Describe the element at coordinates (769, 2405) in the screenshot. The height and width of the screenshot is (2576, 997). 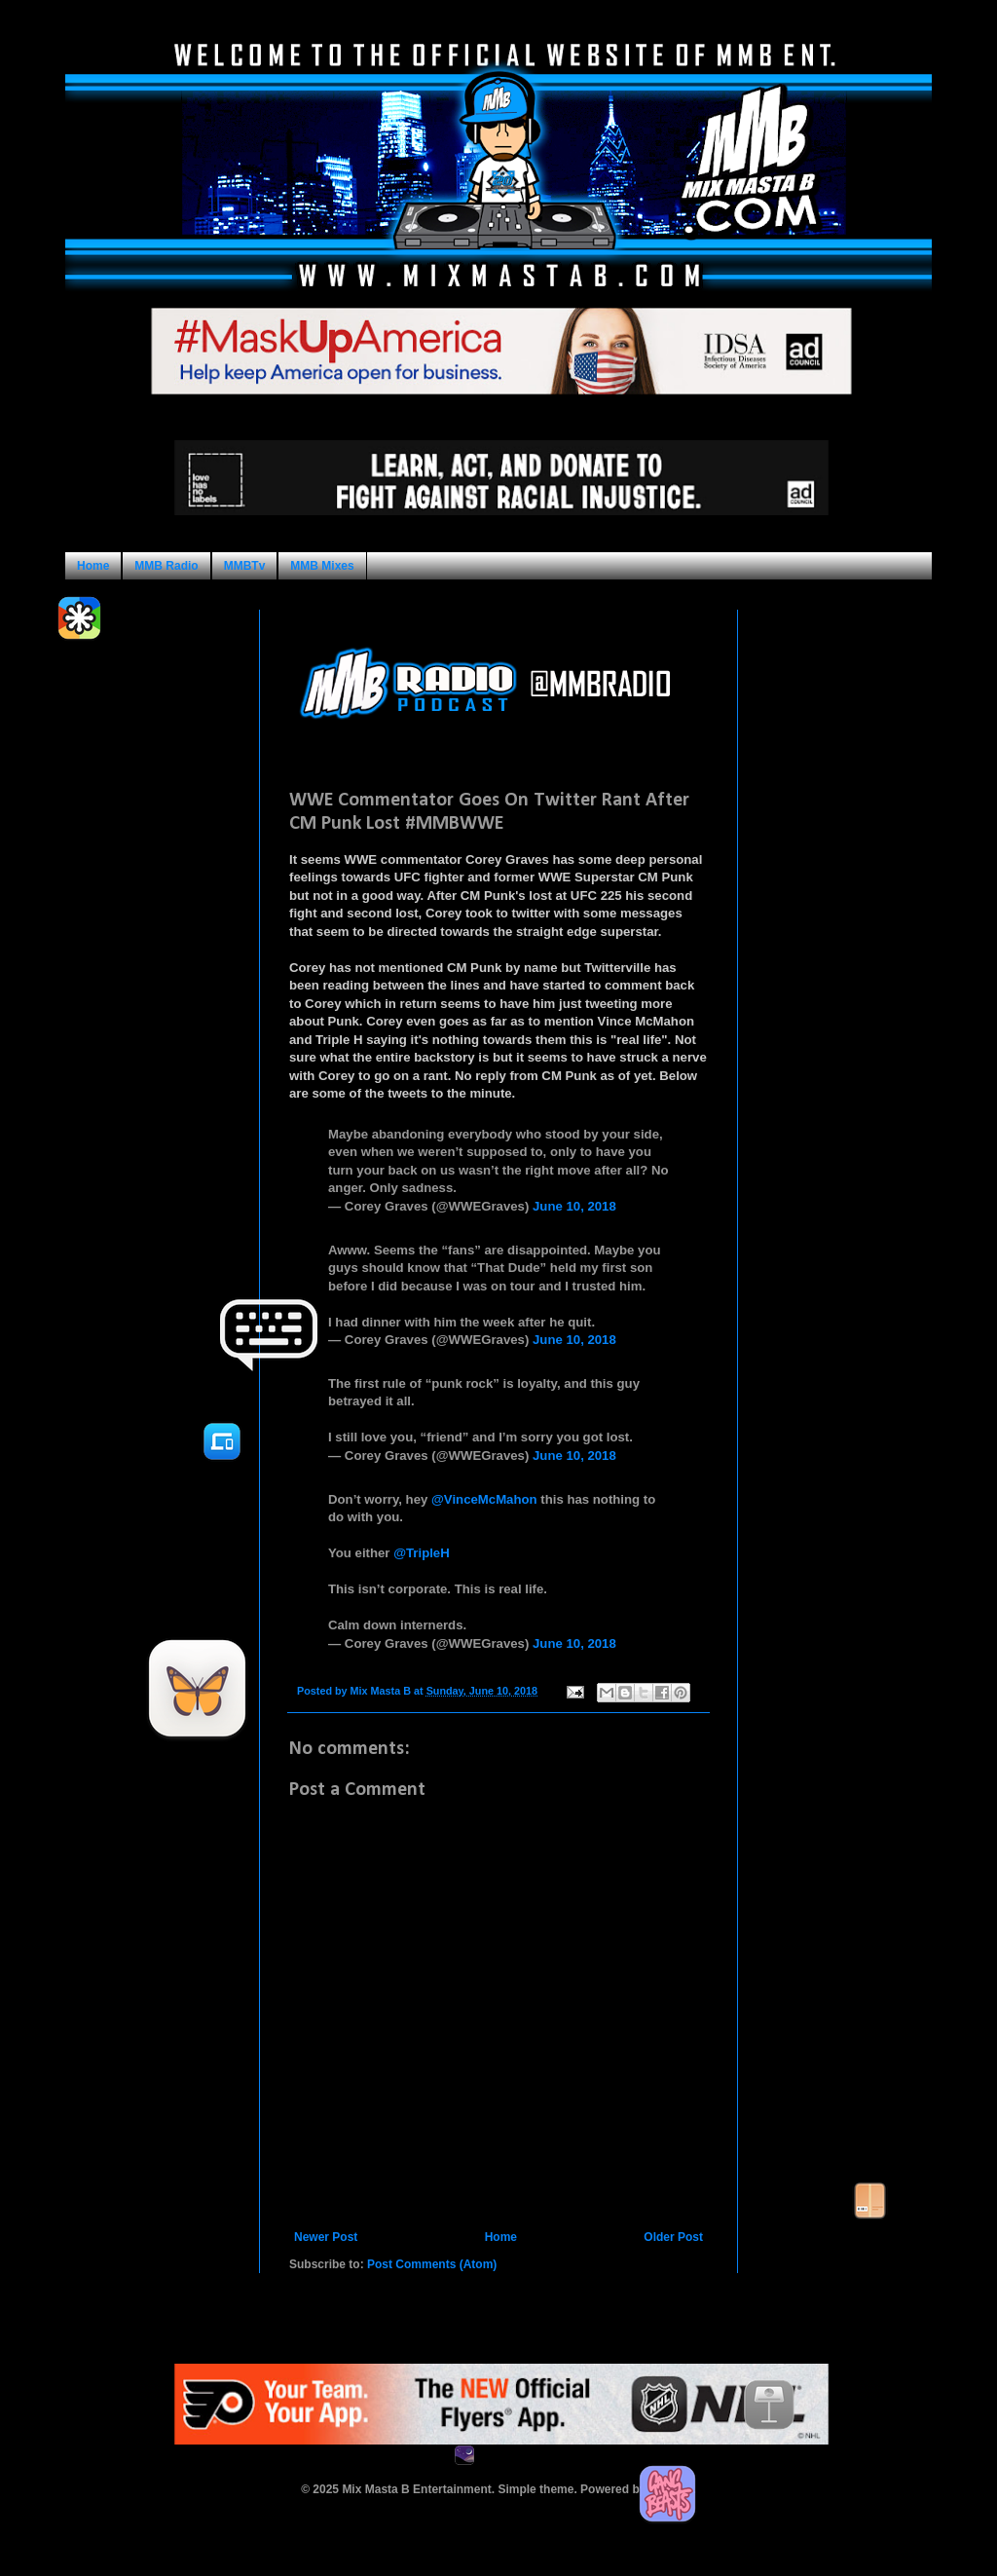
I see `open Keynote to create or edit presentations` at that location.